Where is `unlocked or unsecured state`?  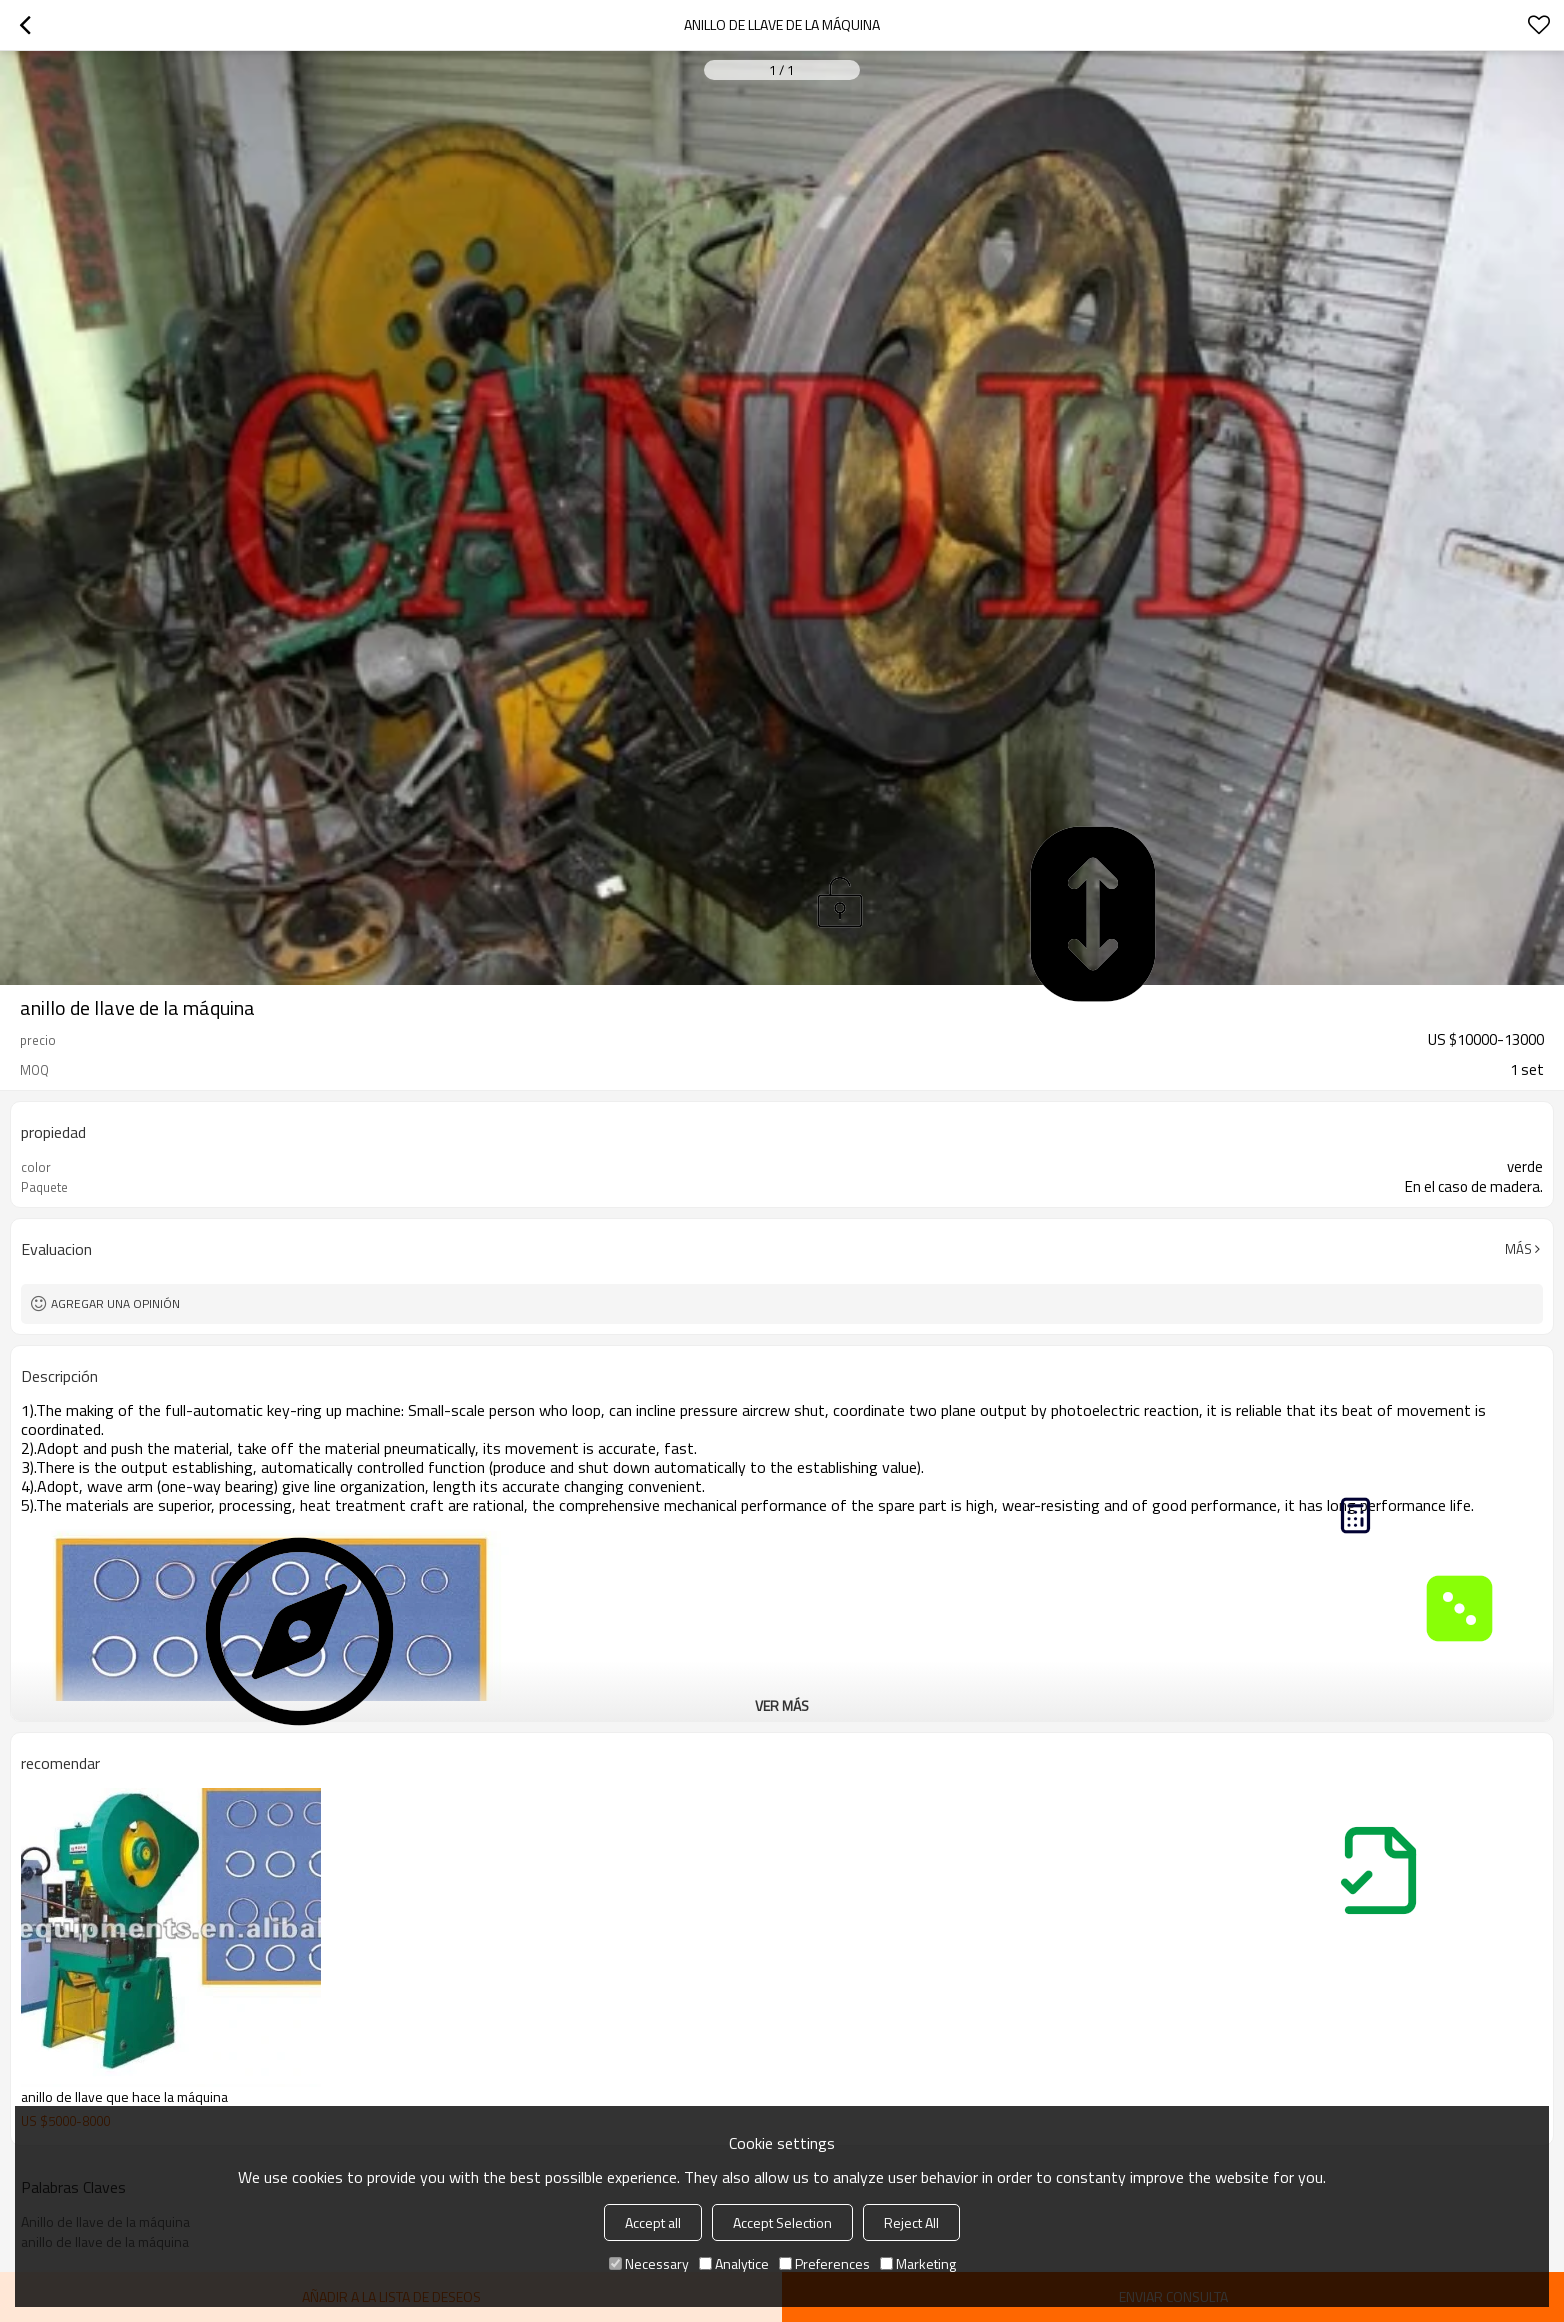
unlocked or unsecured state is located at coordinates (840, 905).